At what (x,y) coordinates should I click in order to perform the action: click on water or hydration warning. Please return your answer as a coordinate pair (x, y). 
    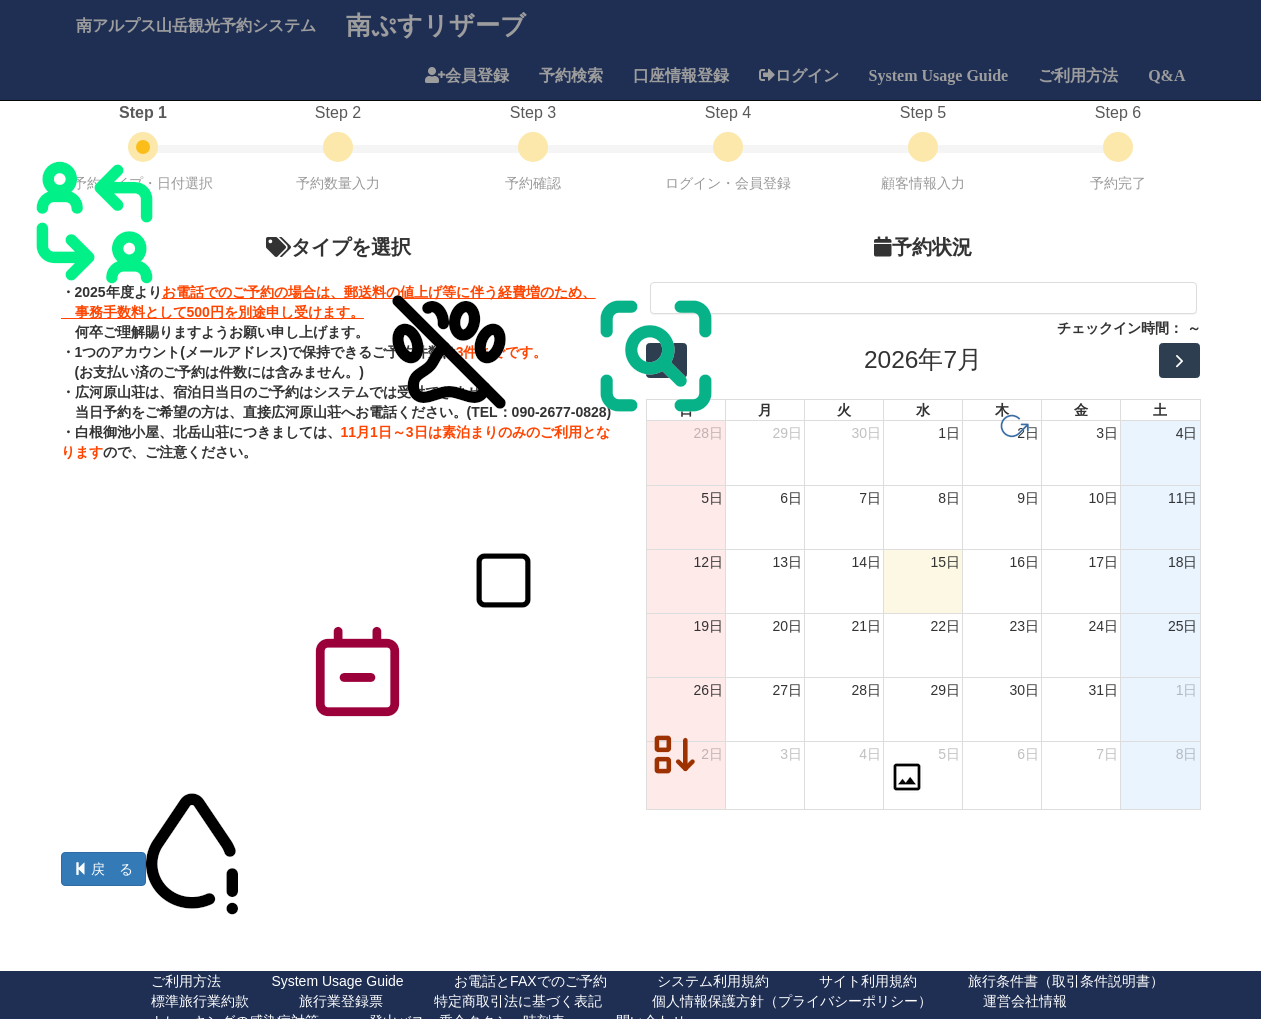
    Looking at the image, I should click on (192, 851).